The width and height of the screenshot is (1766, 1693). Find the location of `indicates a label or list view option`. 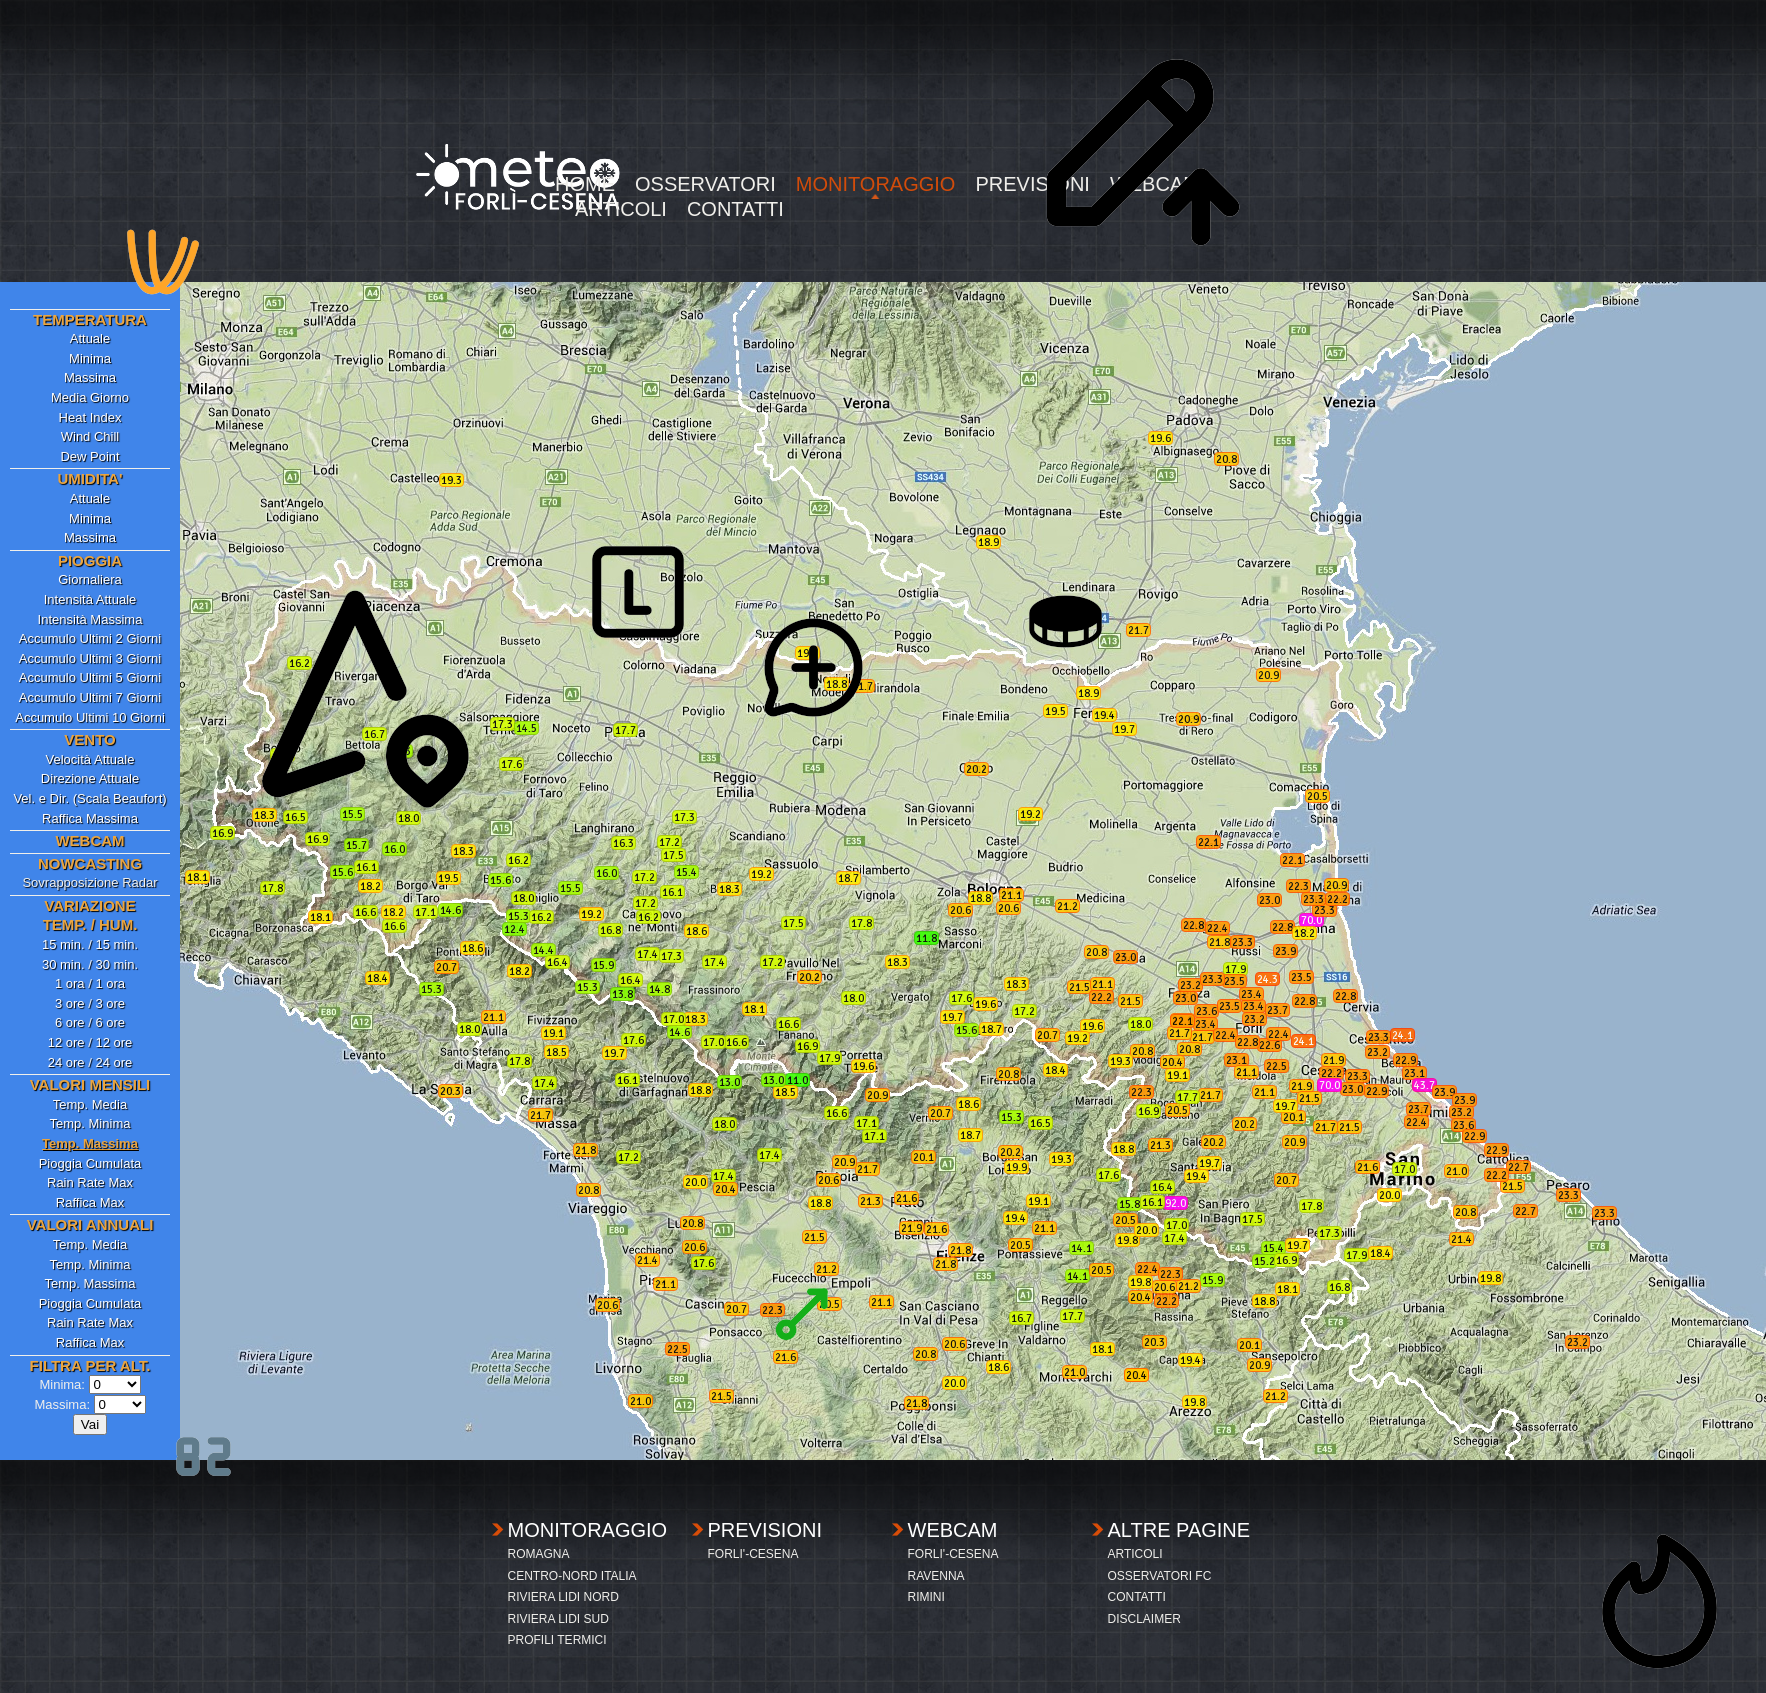

indicates a label or list view option is located at coordinates (638, 592).